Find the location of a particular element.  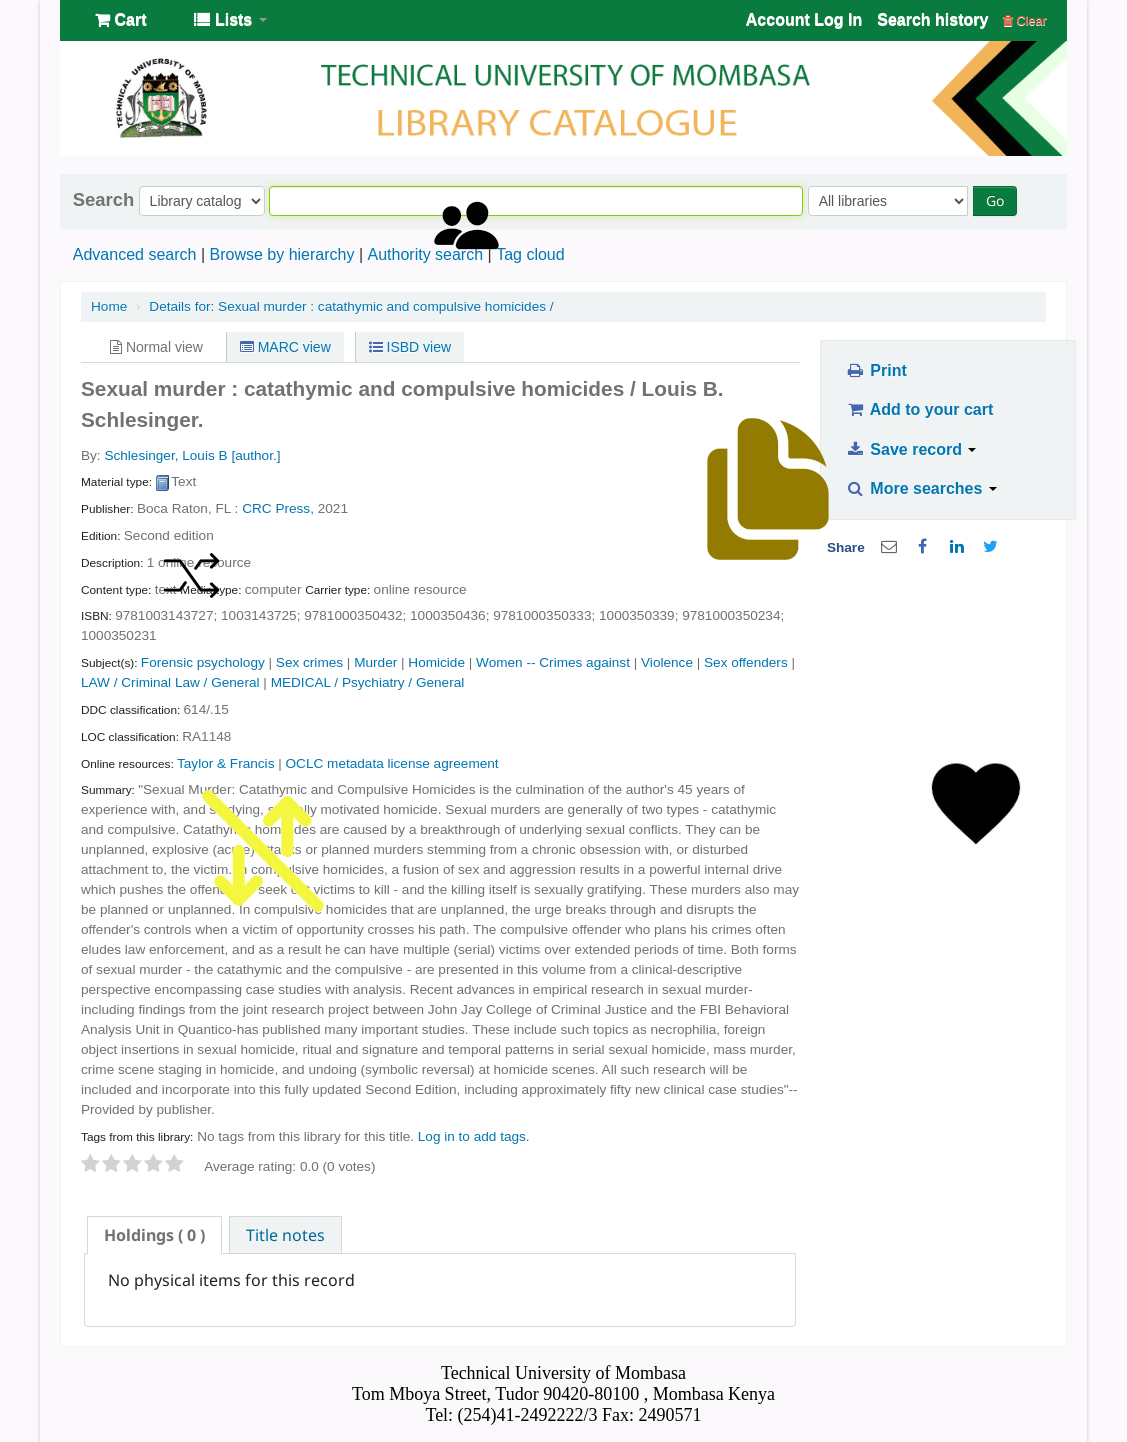

shuffle playlist or queue order is located at coordinates (190, 575).